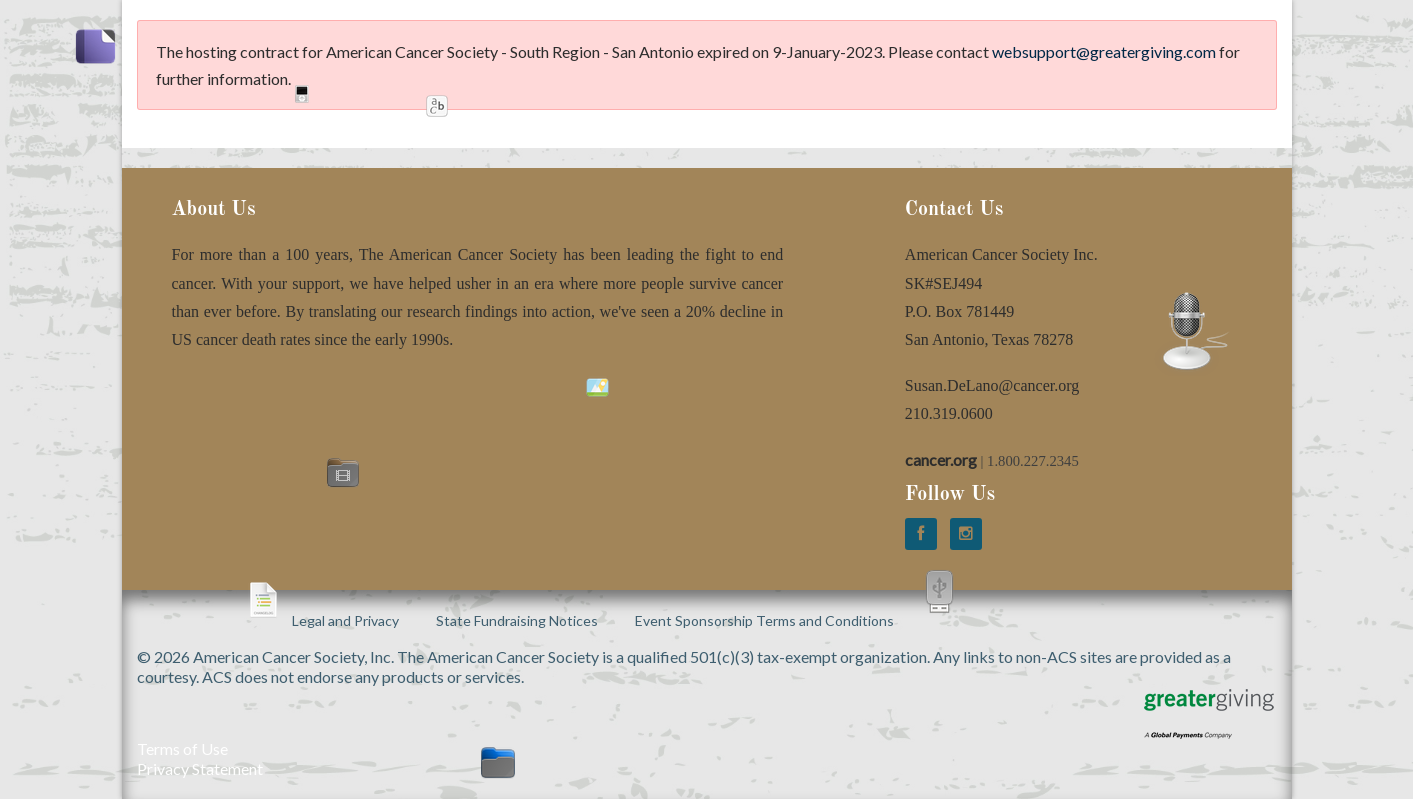  I want to click on drop files here to move them into this folder, so click(498, 762).